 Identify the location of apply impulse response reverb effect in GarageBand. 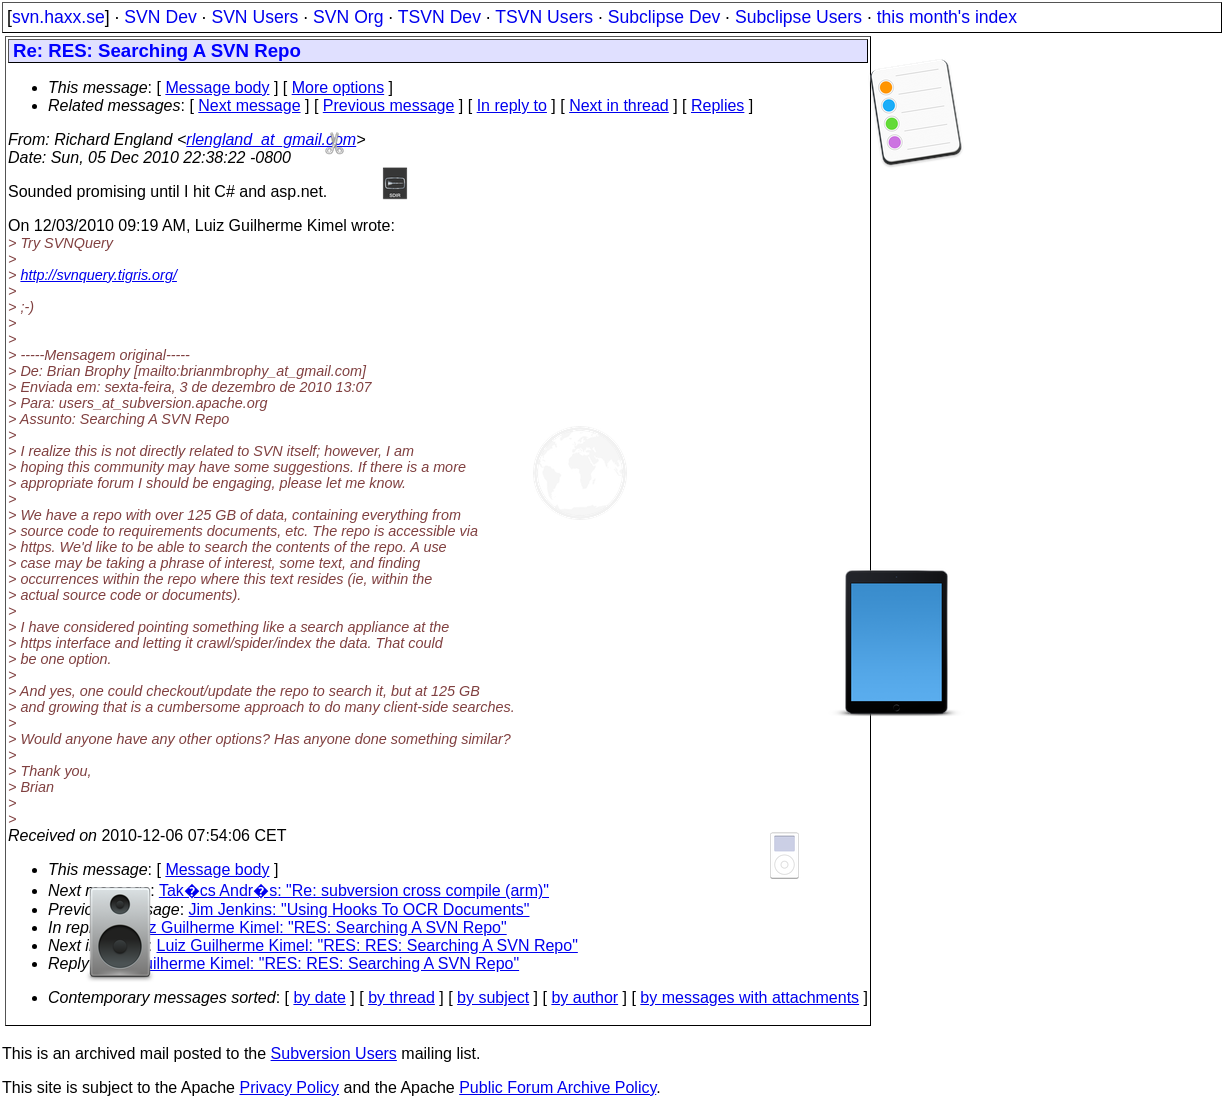
(395, 184).